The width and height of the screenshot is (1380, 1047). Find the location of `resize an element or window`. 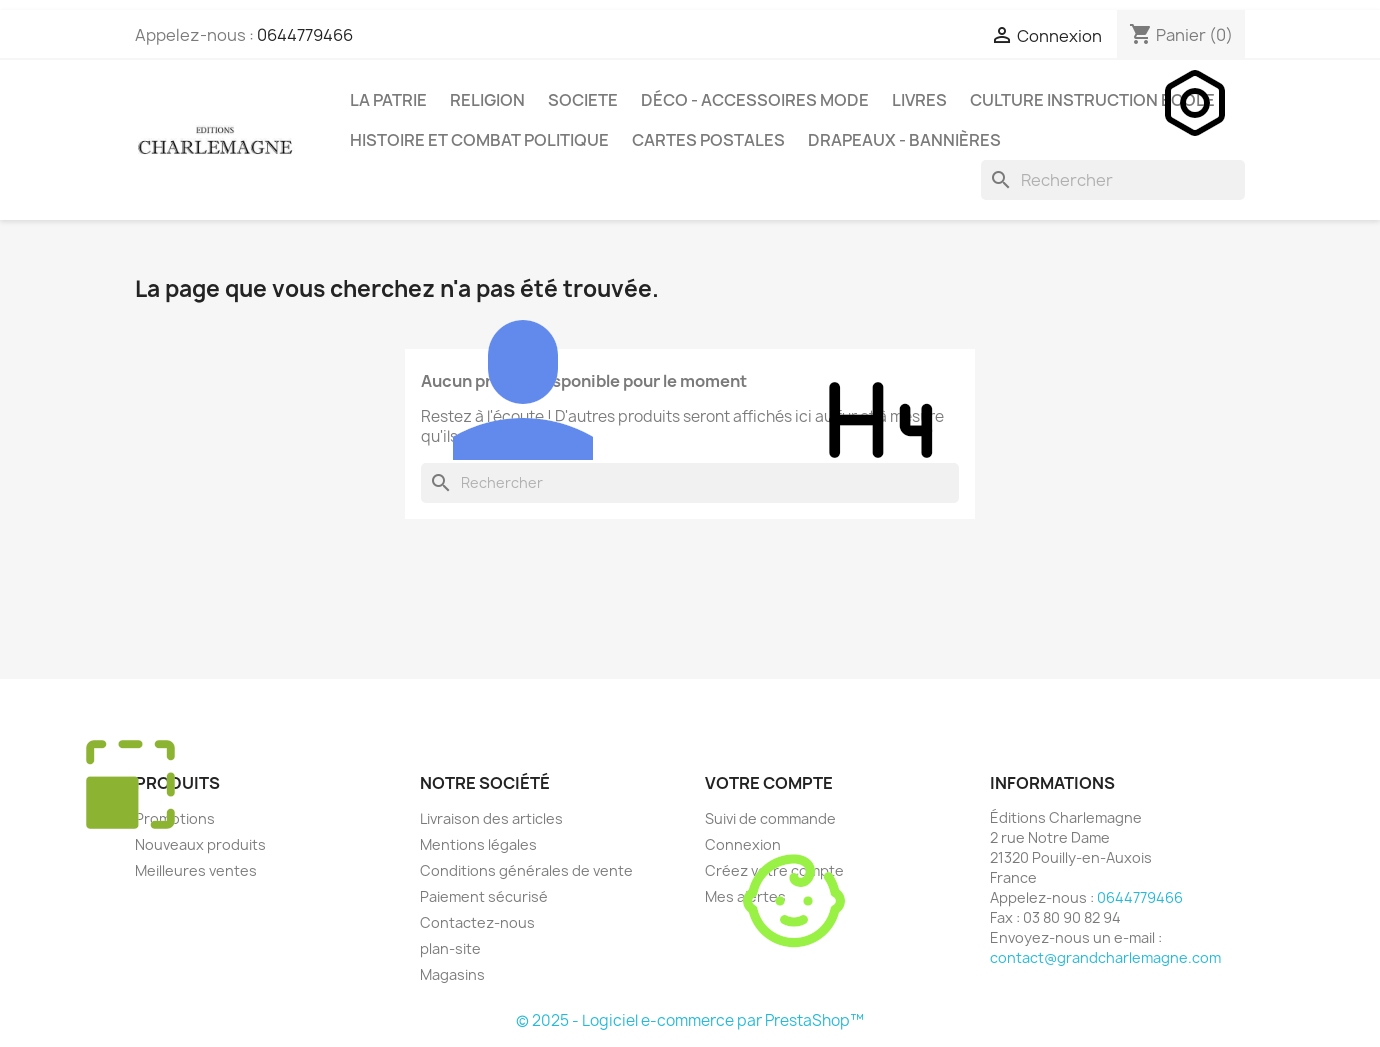

resize an element or window is located at coordinates (130, 784).